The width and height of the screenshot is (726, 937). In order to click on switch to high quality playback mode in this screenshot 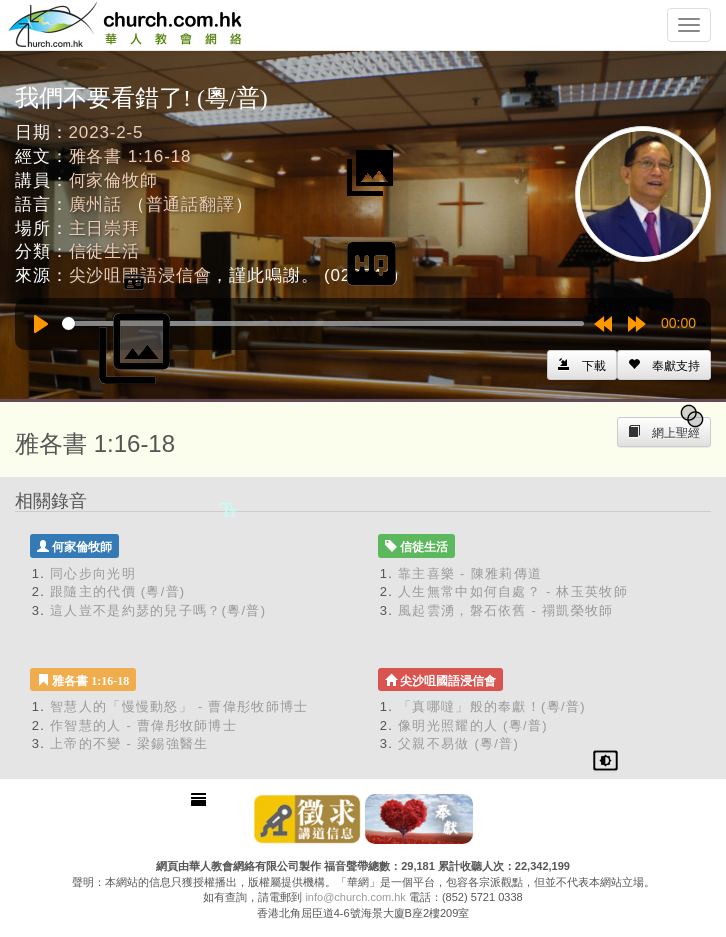, I will do `click(371, 263)`.